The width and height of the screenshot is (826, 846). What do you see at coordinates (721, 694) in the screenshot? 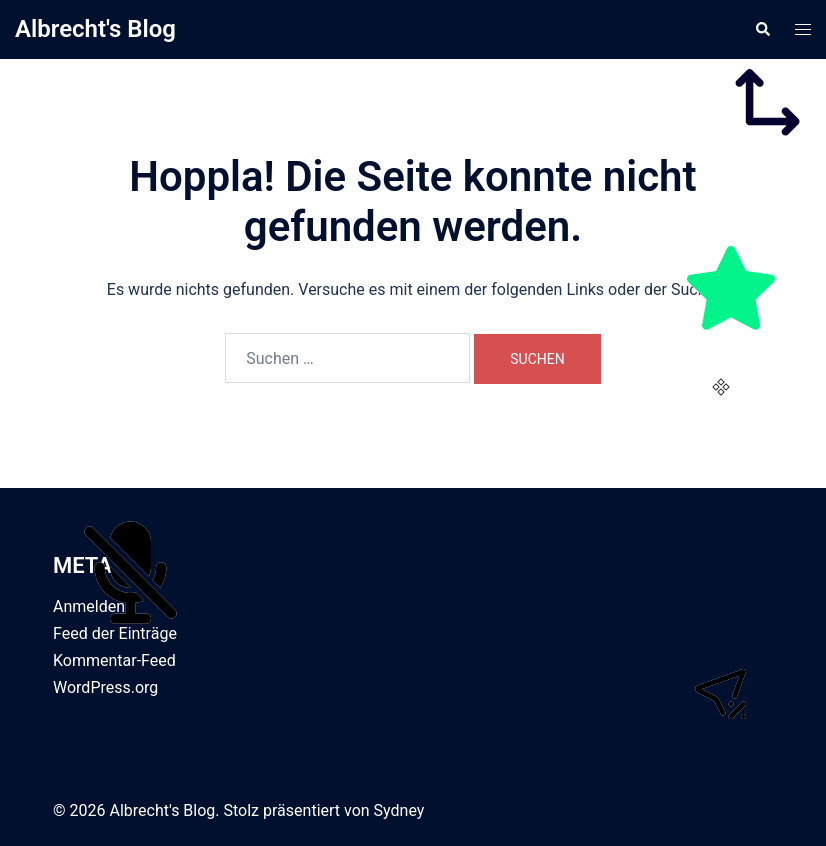
I see `find nearby deals and discounts` at bounding box center [721, 694].